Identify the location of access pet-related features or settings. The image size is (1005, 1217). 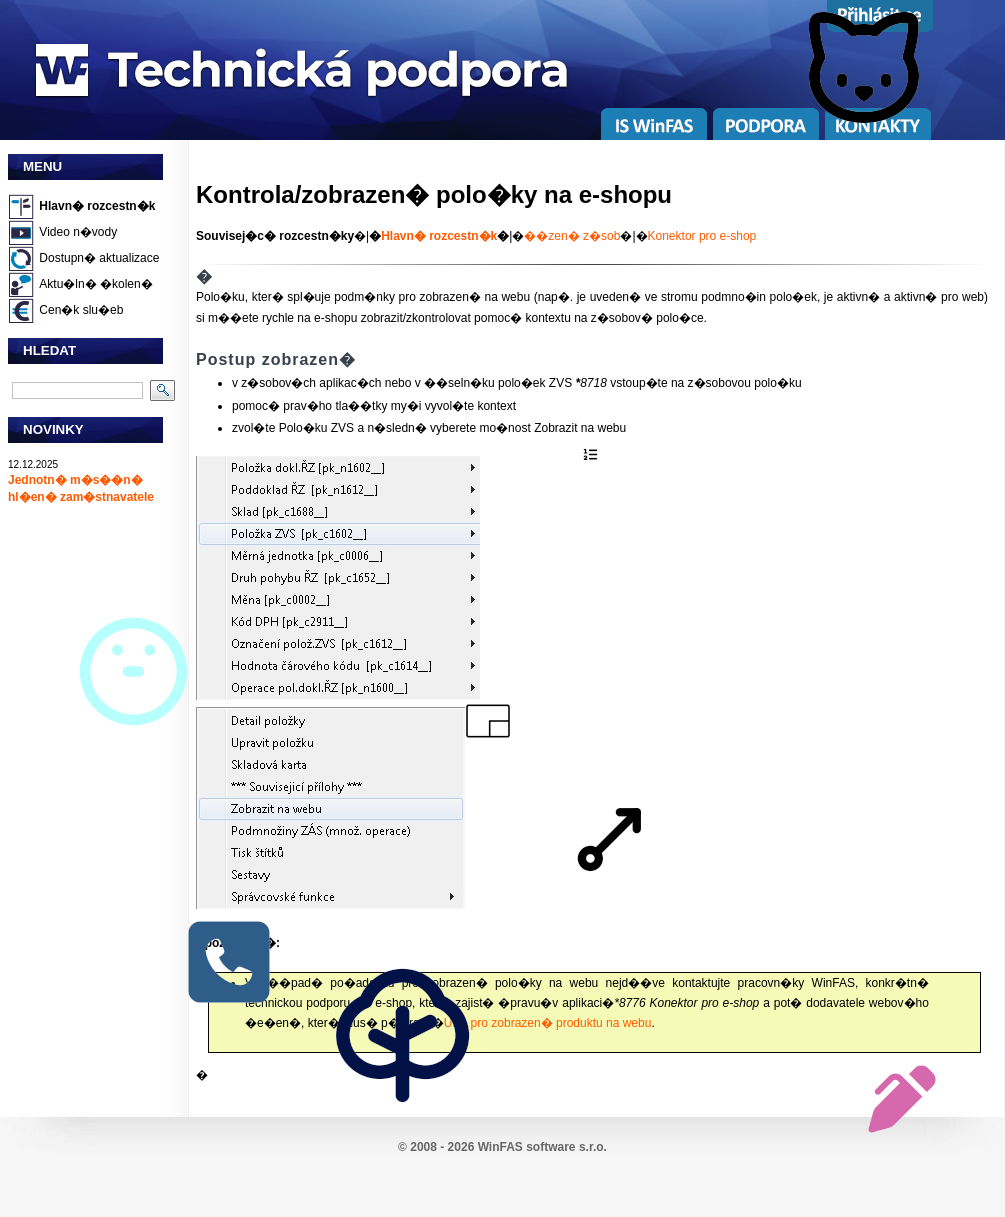
(864, 68).